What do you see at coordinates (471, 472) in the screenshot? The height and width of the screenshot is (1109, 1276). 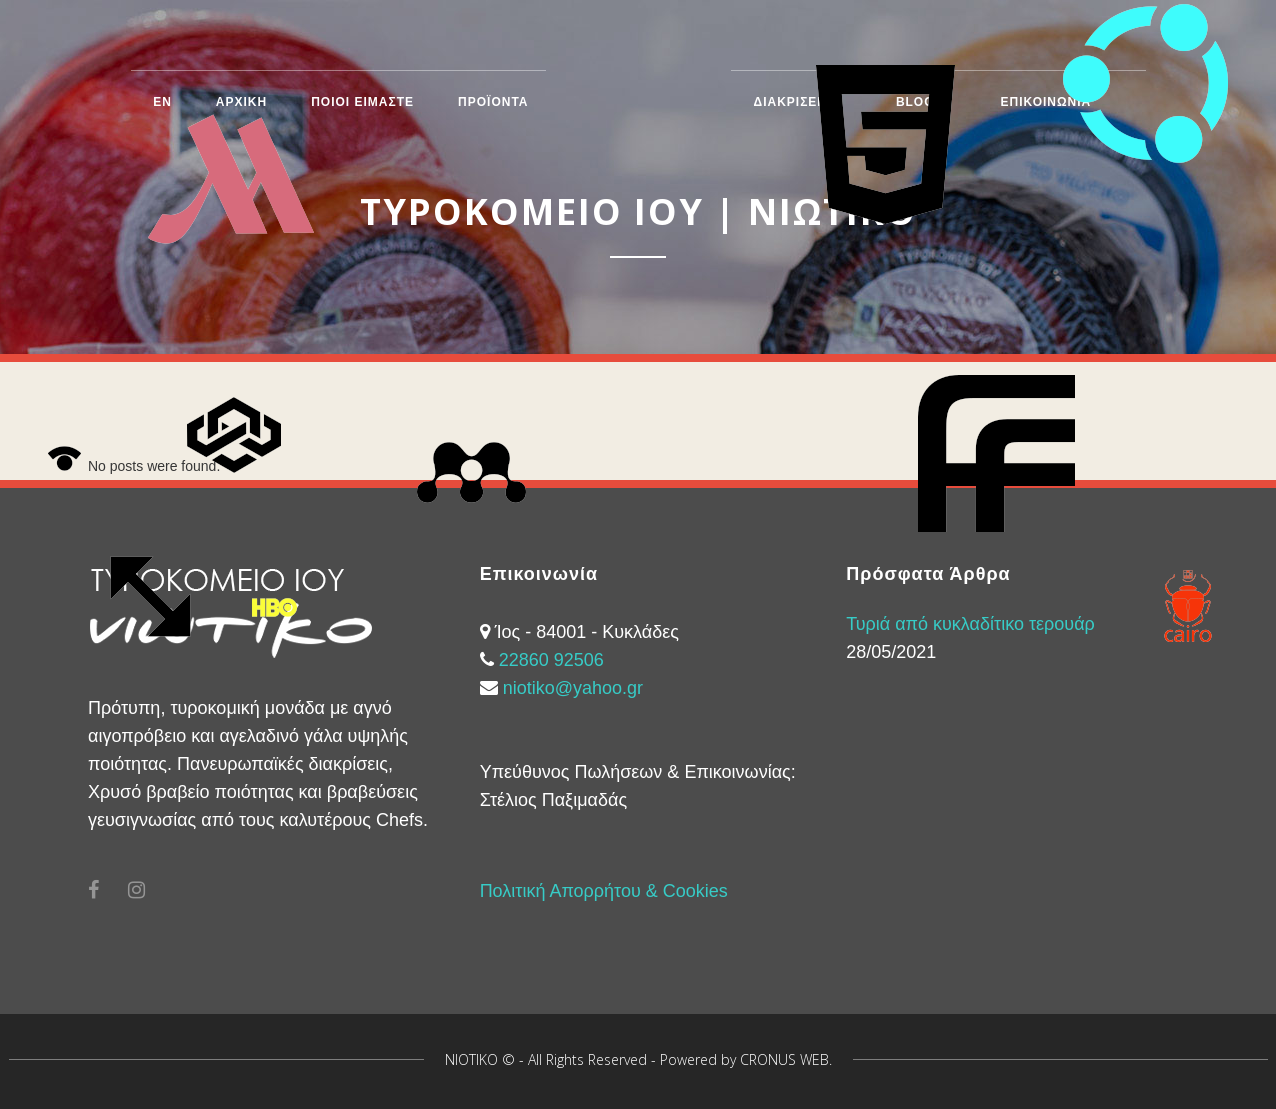 I see `open Mendeley reference manager` at bounding box center [471, 472].